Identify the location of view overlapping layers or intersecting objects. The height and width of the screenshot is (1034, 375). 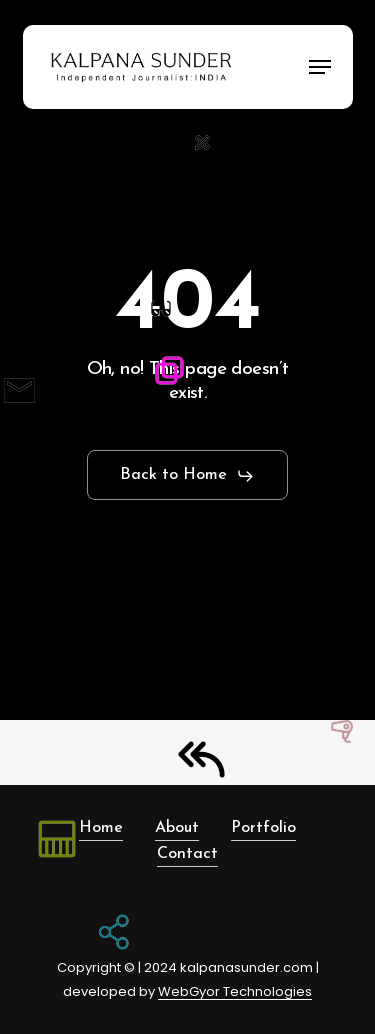
(169, 370).